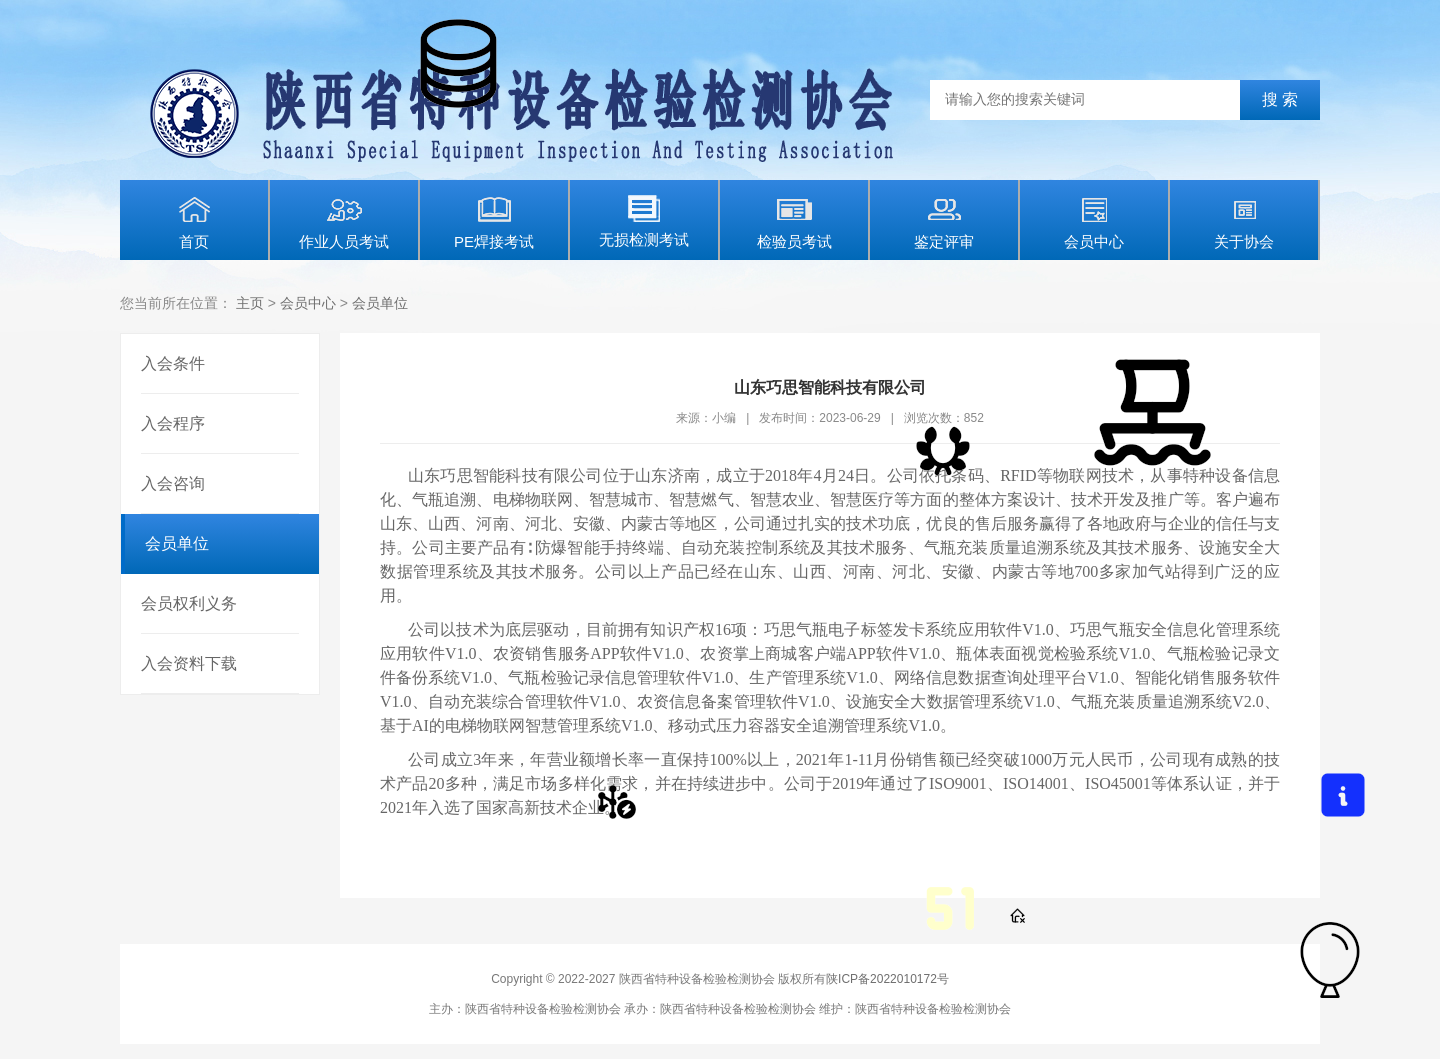  I want to click on remove a saved home address, so click(1017, 915).